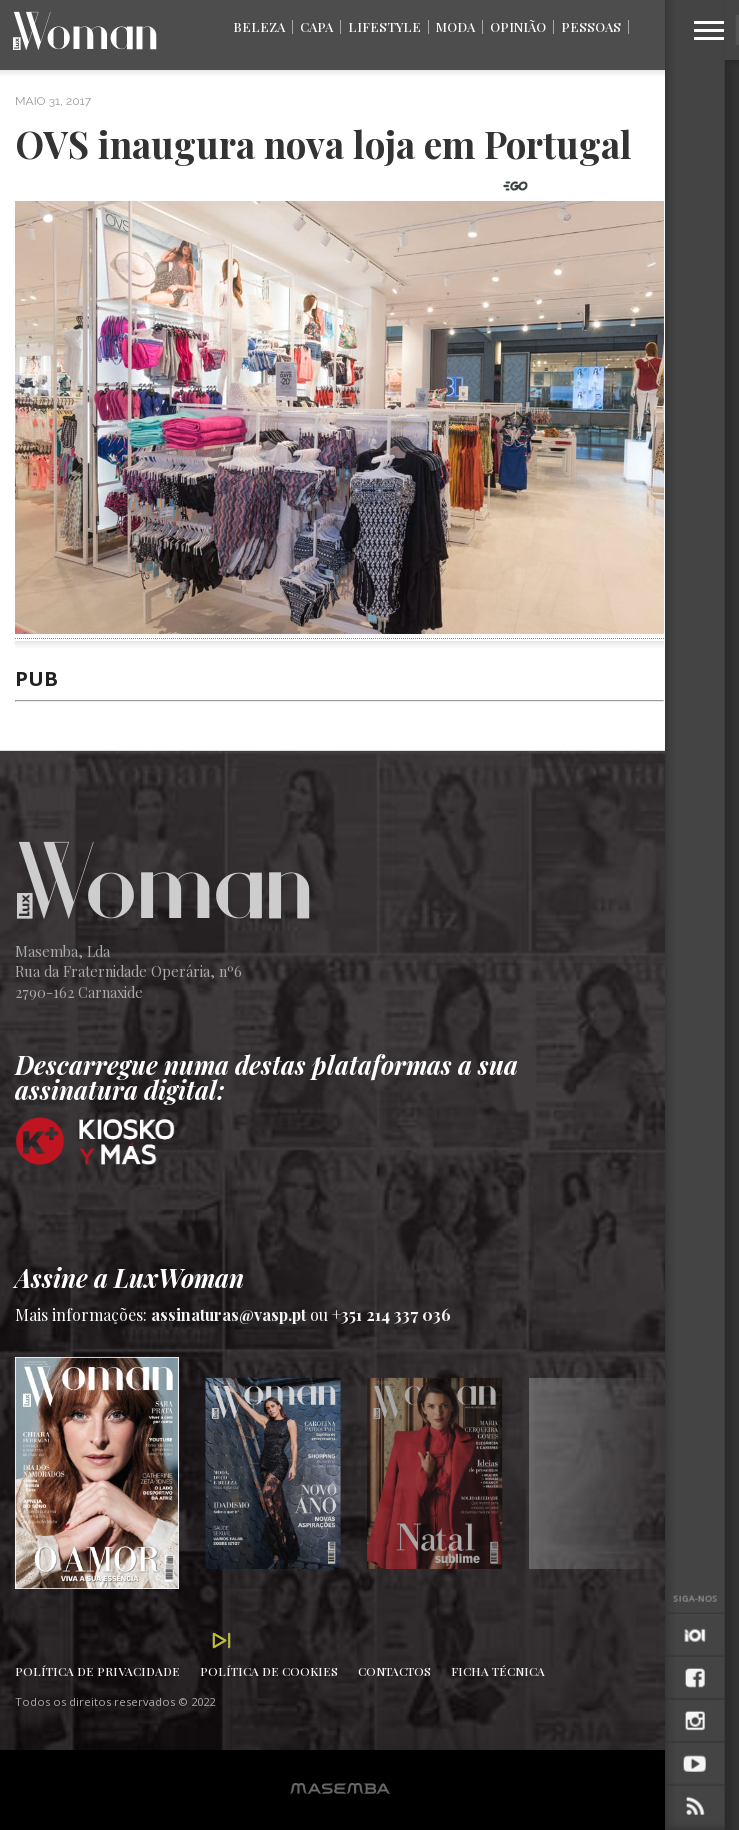  Describe the element at coordinates (516, 186) in the screenshot. I see `go programming language logo` at that location.